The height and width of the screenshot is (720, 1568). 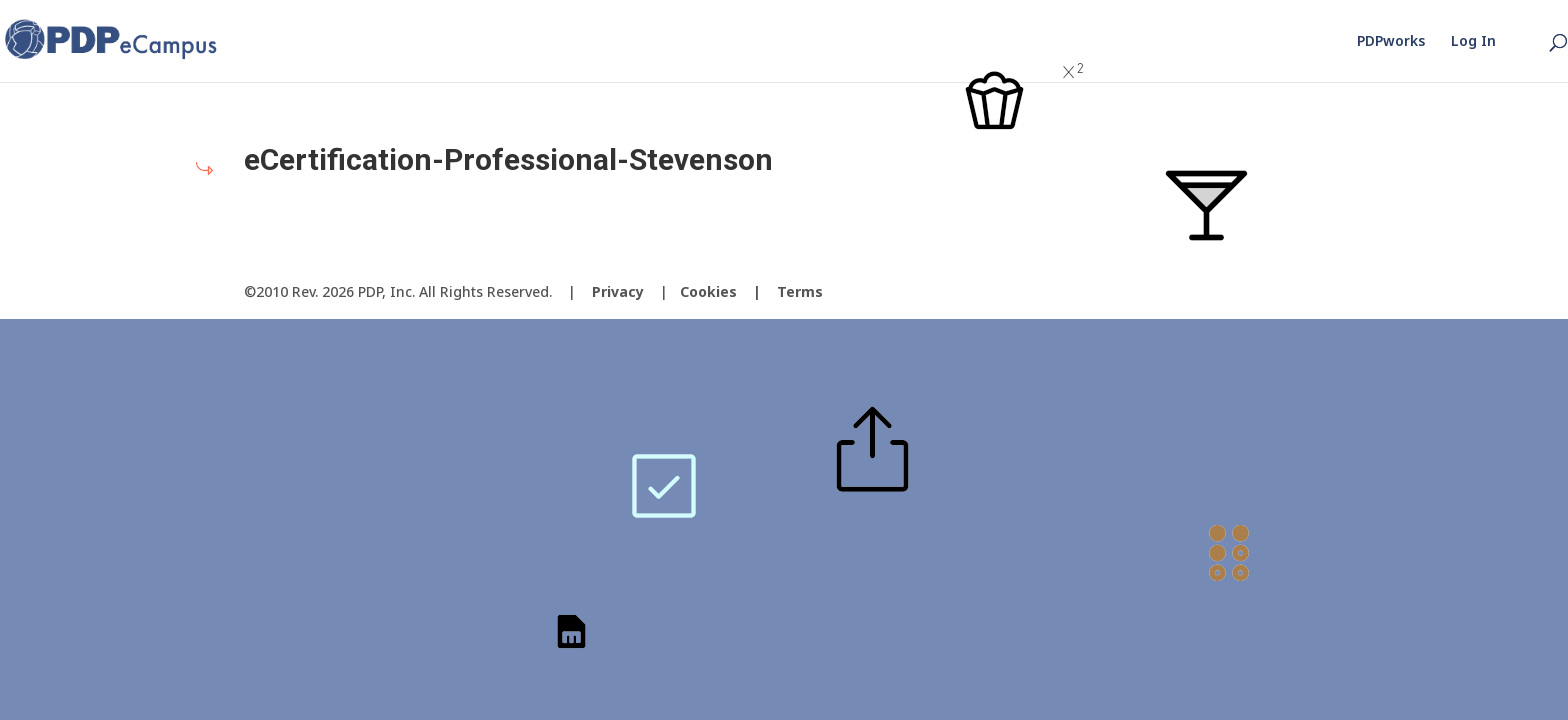 I want to click on mark a task as complete, so click(x=664, y=486).